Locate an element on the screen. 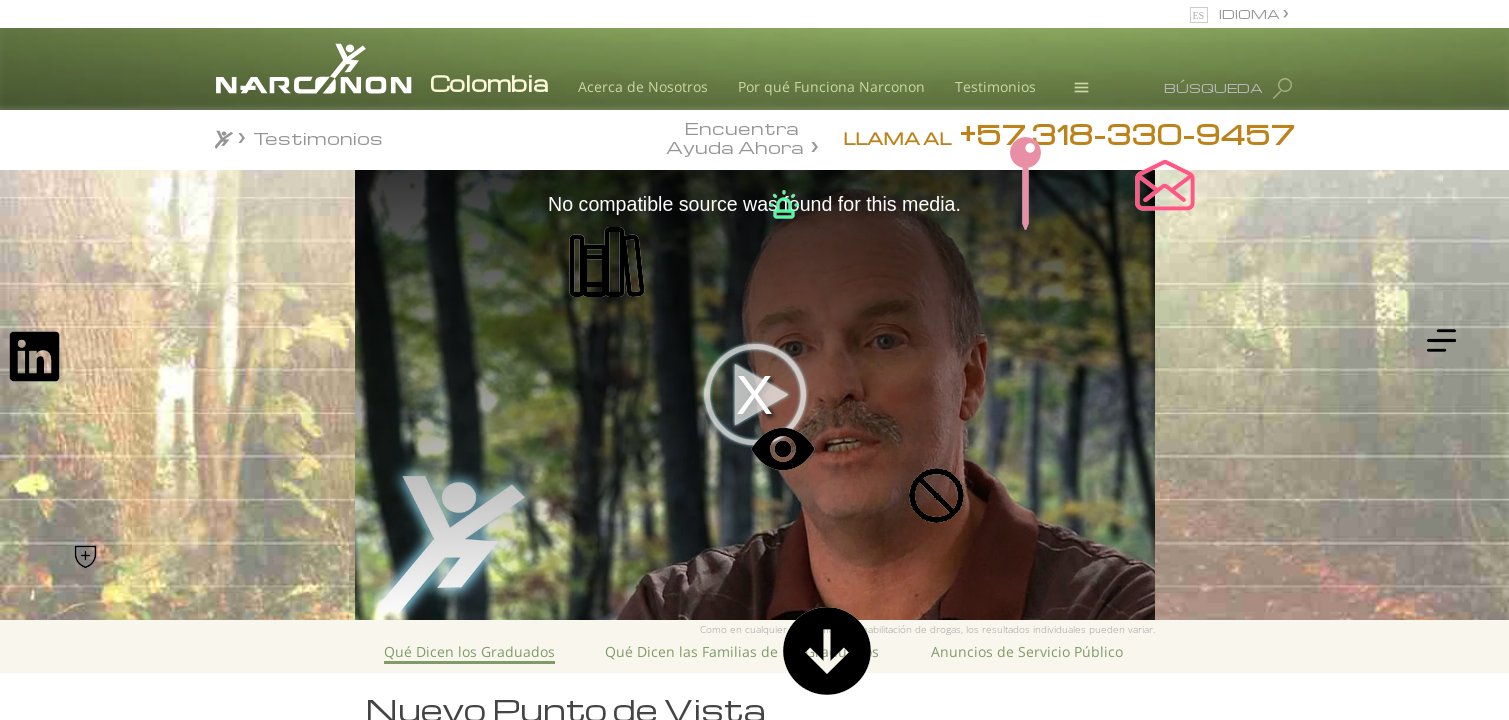 This screenshot has height=720, width=1509. indicates urgent or high-priority notification is located at coordinates (784, 205).